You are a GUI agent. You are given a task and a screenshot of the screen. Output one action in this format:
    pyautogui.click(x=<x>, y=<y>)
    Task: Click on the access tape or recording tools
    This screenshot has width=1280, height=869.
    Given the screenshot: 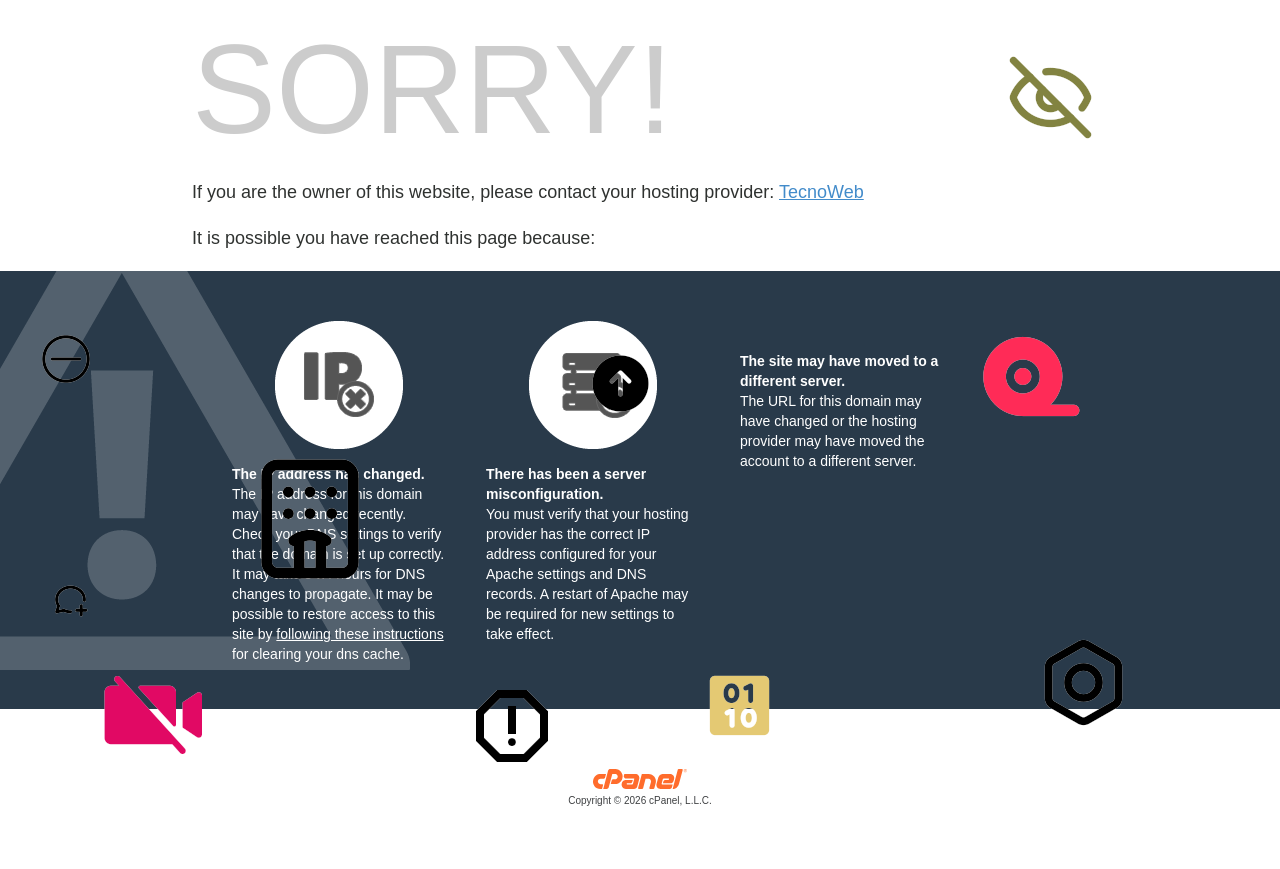 What is the action you would take?
    pyautogui.click(x=1028, y=376)
    